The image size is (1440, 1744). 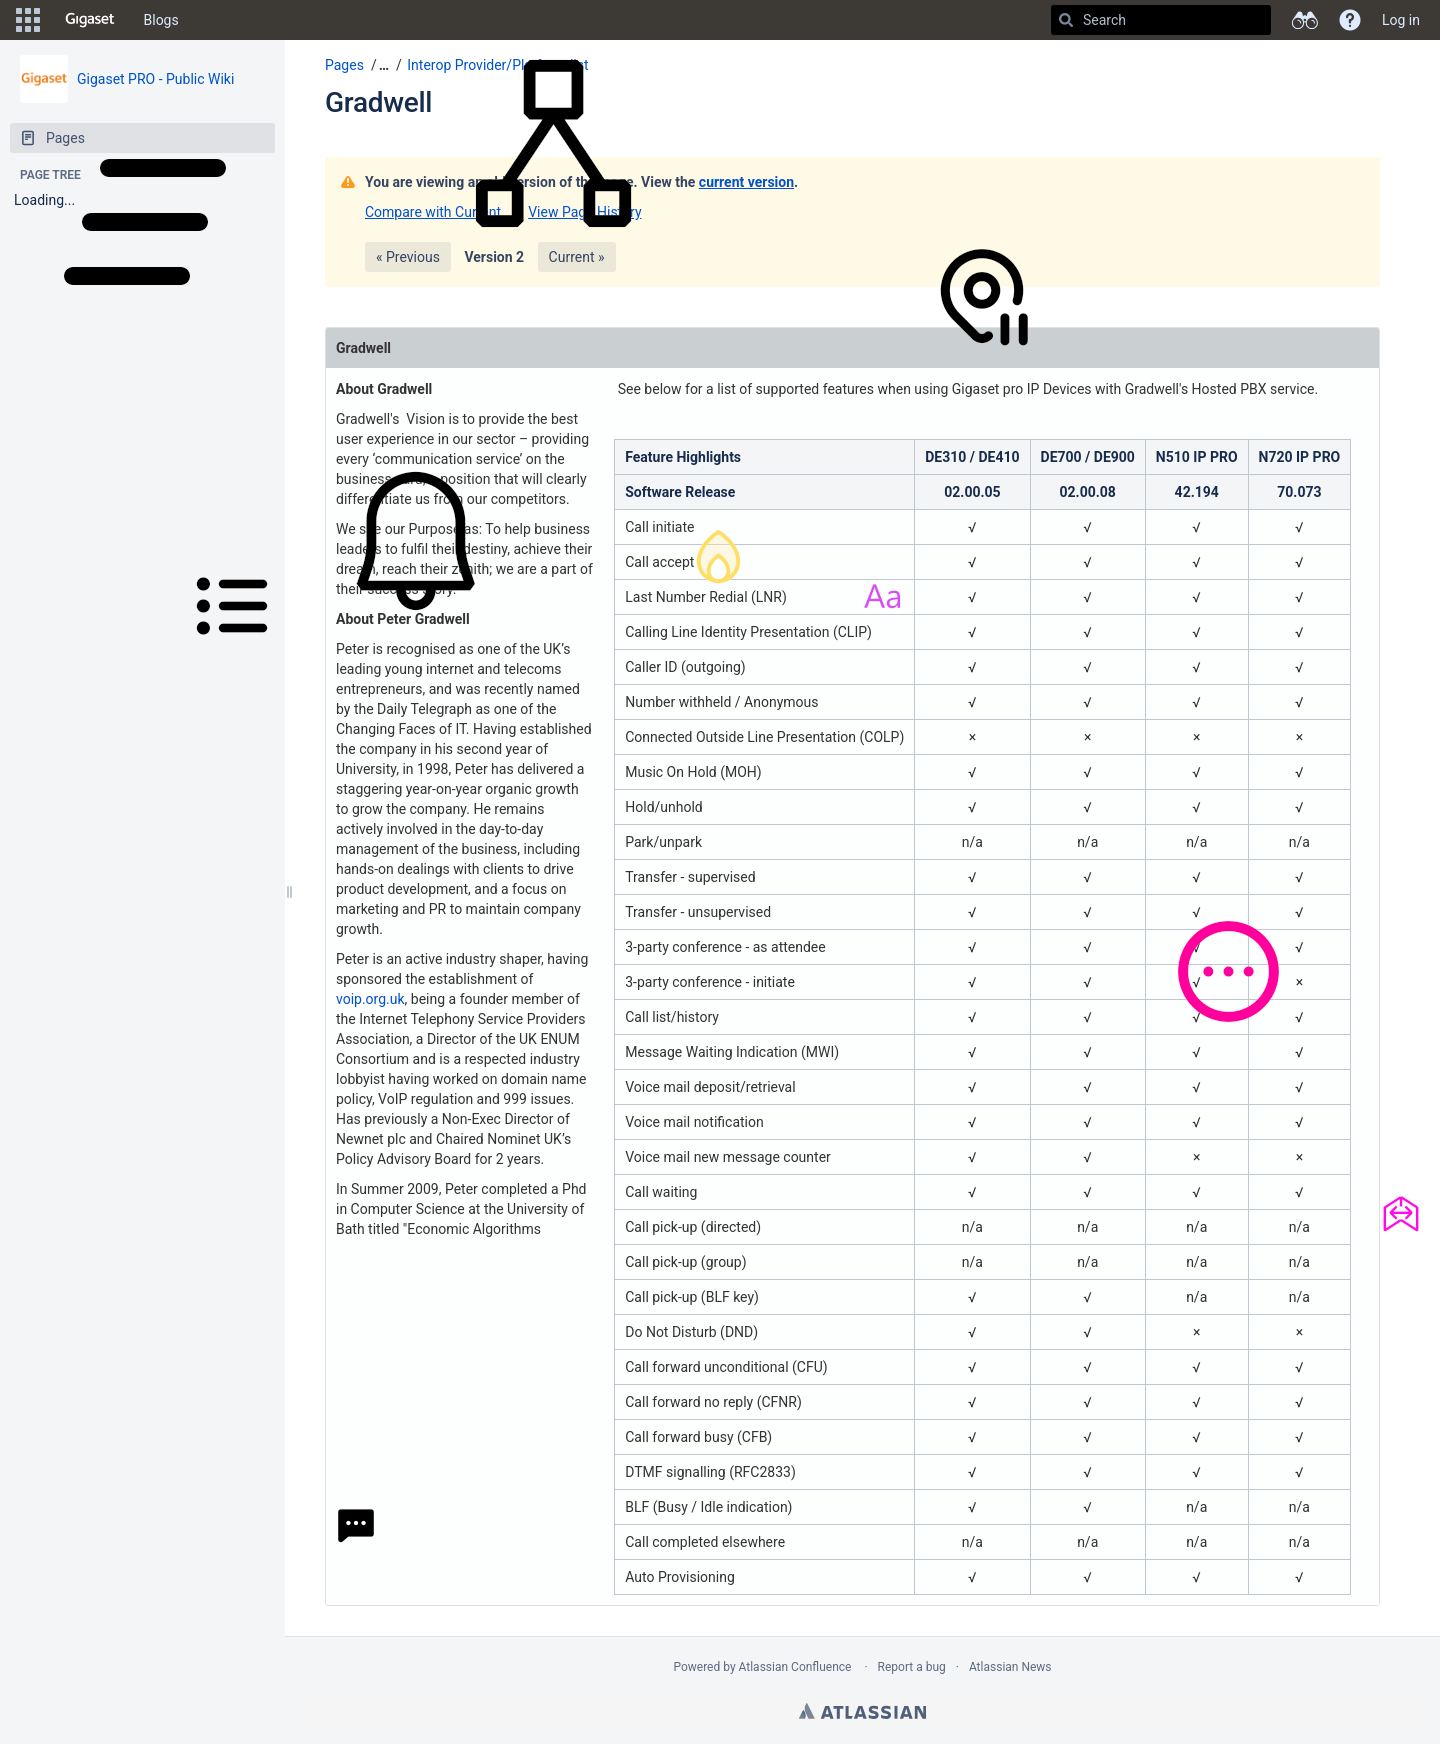 I want to click on indicates trending or popular content, so click(x=718, y=557).